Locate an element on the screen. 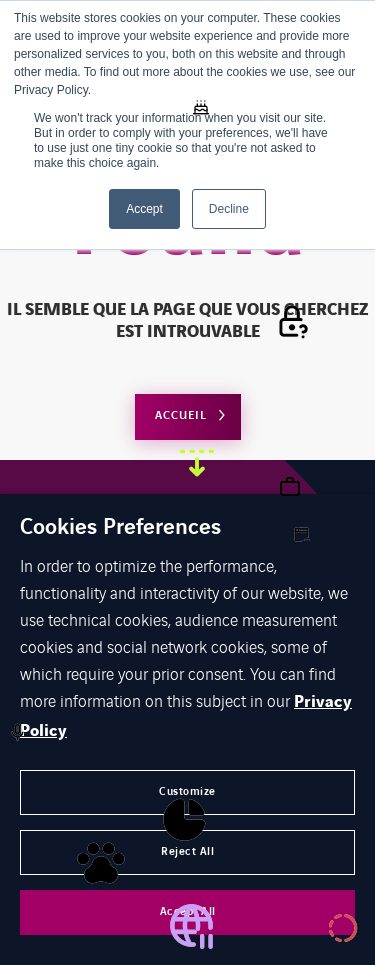 This screenshot has width=375, height=965. tap to start voice input is located at coordinates (17, 732).